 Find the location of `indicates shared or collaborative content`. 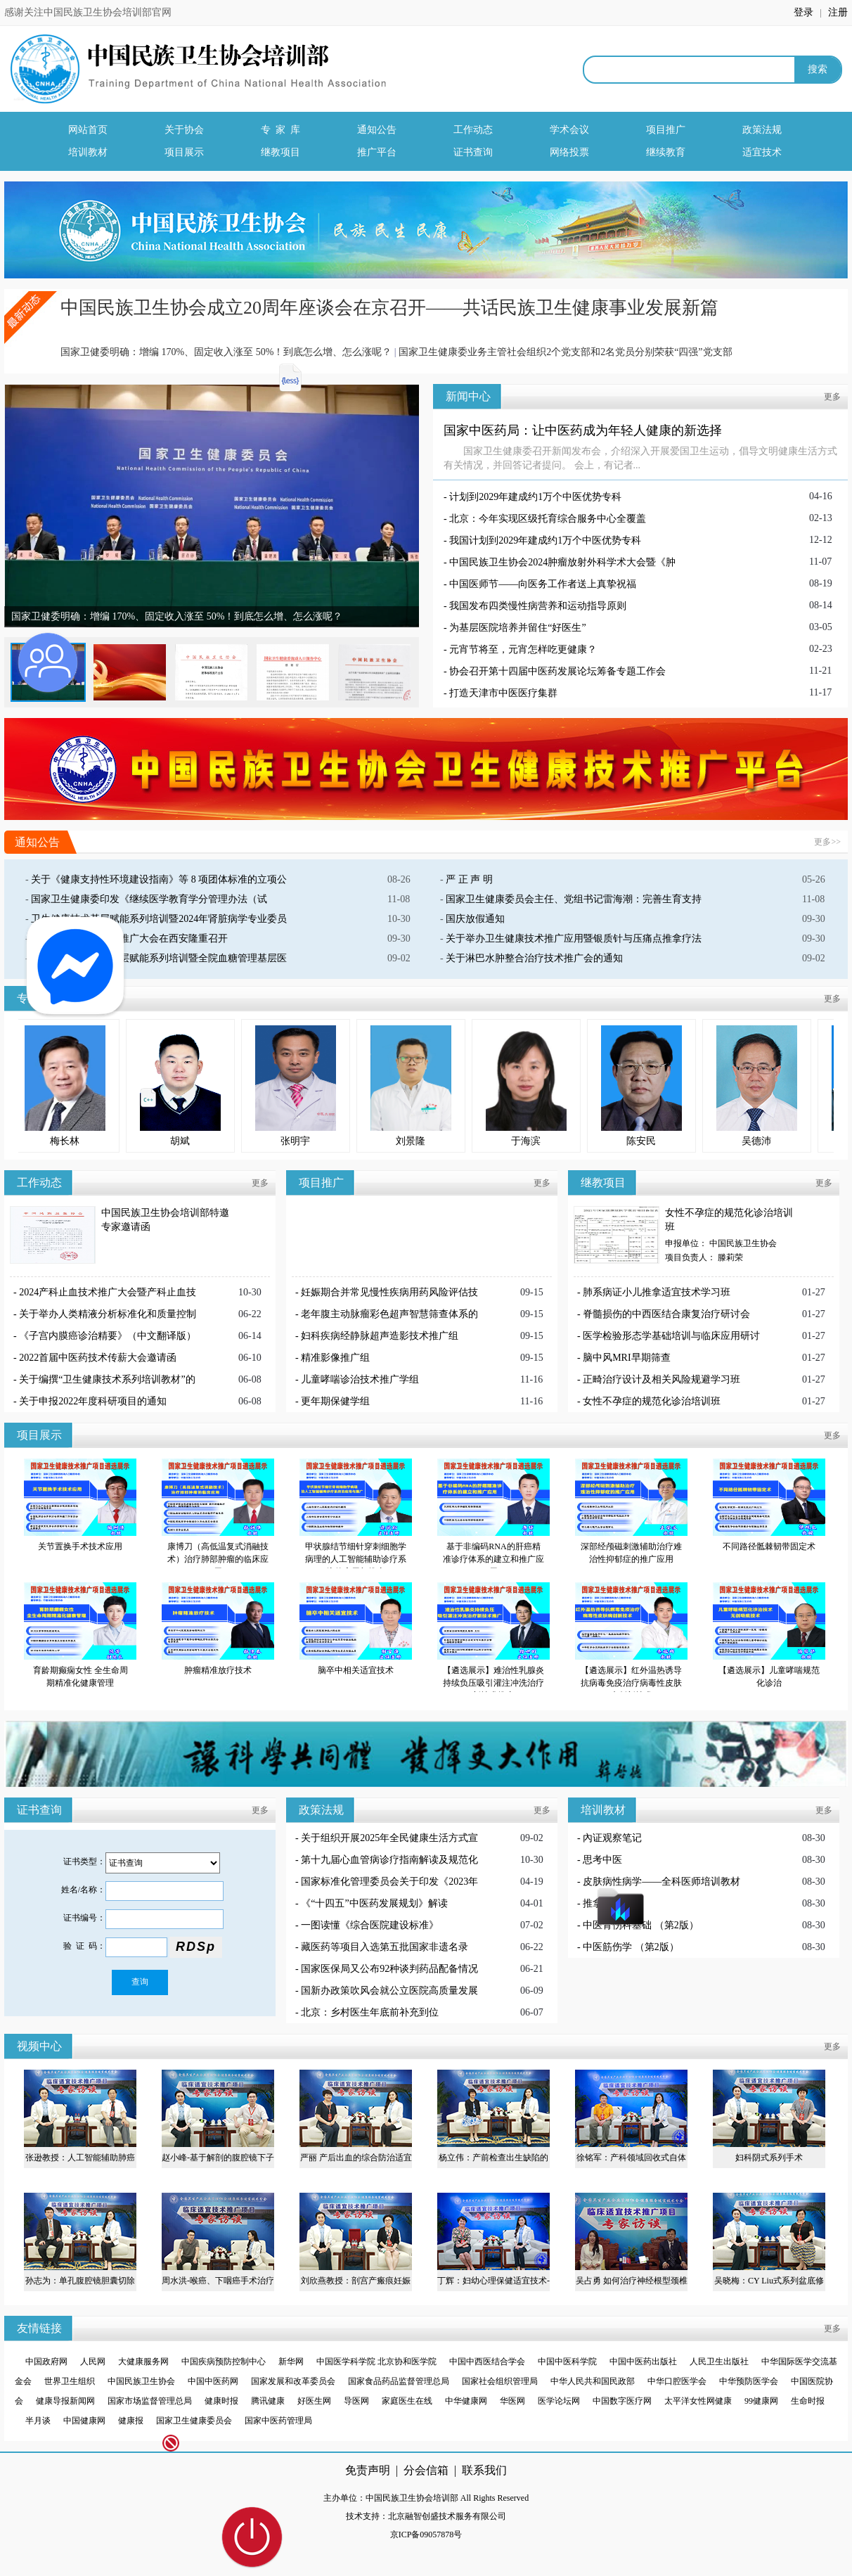

indicates shared or collaborative content is located at coordinates (48, 662).